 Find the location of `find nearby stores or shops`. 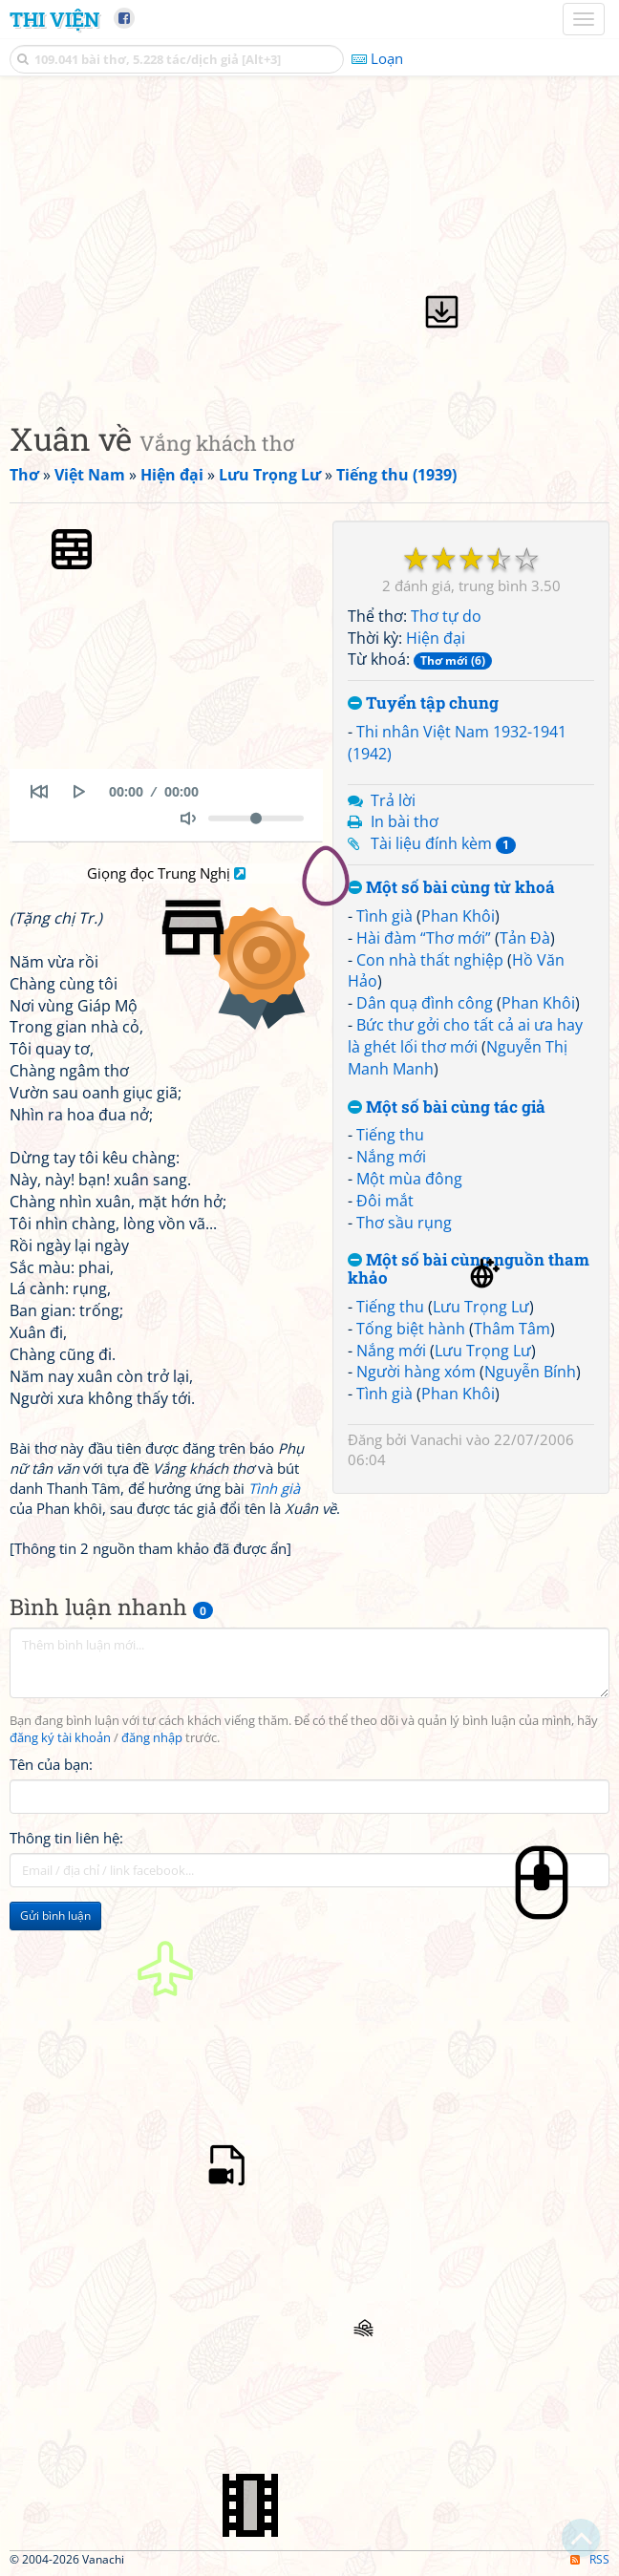

find nearby stores or shops is located at coordinates (193, 927).